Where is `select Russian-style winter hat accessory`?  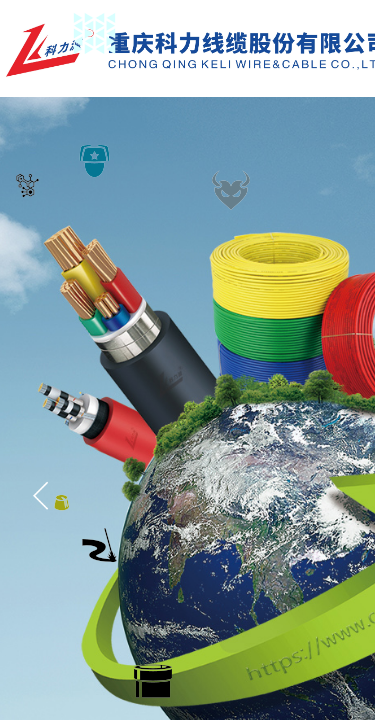
select Russian-style winter hat accessory is located at coordinates (94, 160).